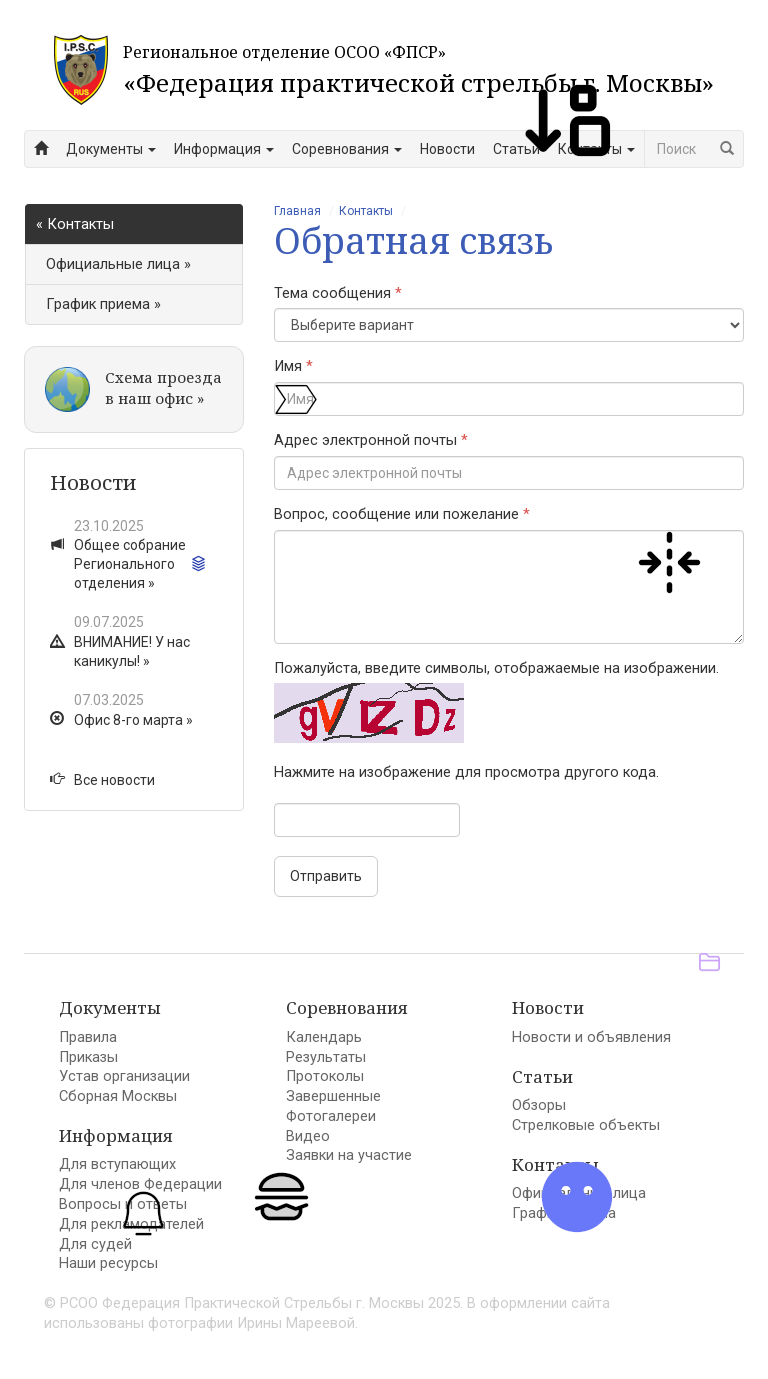 This screenshot has width=768, height=1379. What do you see at coordinates (143, 1213) in the screenshot?
I see `view notifications` at bounding box center [143, 1213].